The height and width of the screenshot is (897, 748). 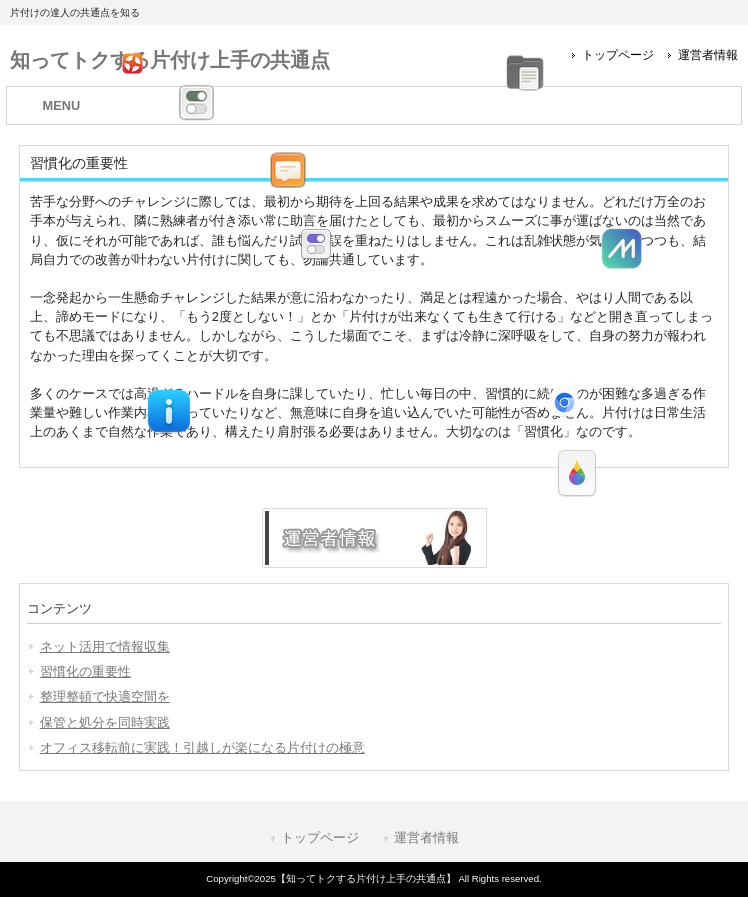 What do you see at coordinates (169, 411) in the screenshot?
I see `view user profile information` at bounding box center [169, 411].